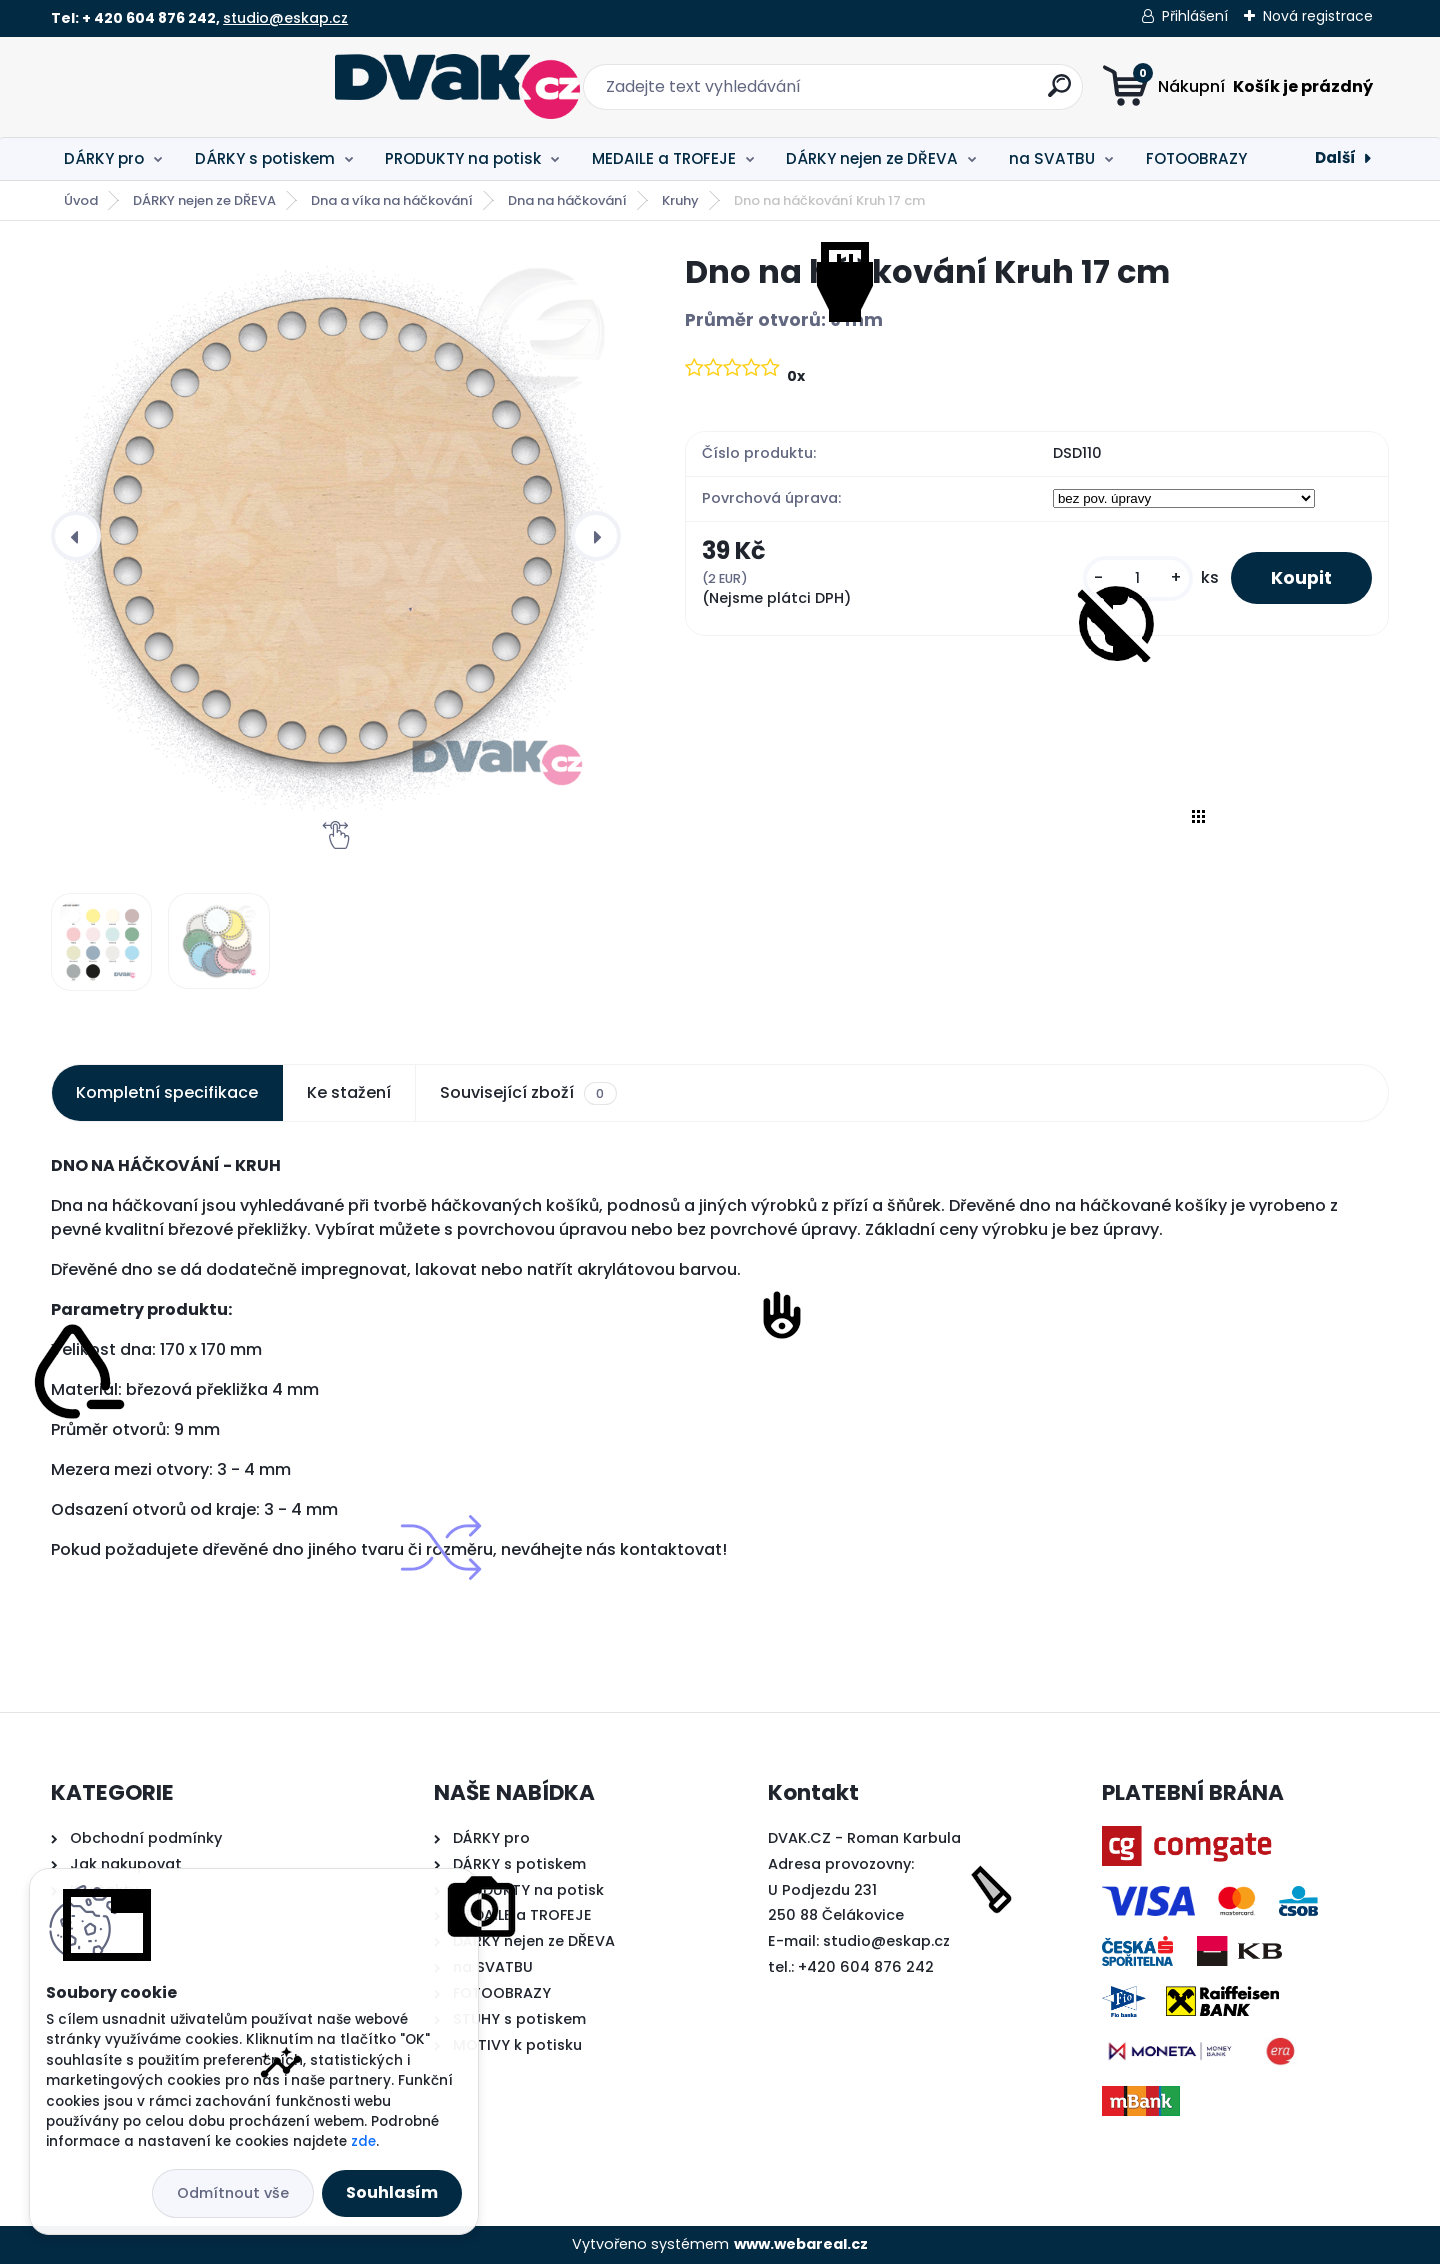 Image resolution: width=1440 pixels, height=2264 pixels. I want to click on shuffle playlist or queue order, so click(439, 1547).